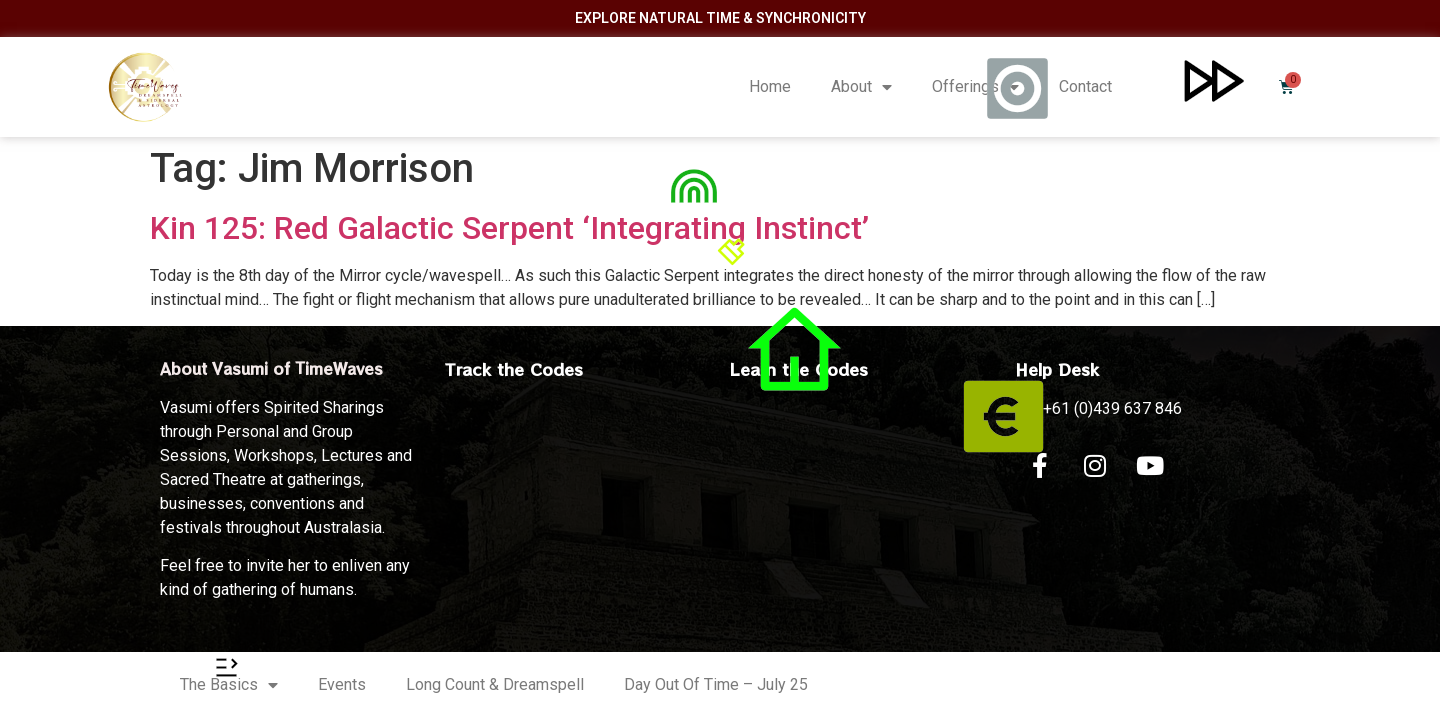  I want to click on navigate to home screen, so click(794, 352).